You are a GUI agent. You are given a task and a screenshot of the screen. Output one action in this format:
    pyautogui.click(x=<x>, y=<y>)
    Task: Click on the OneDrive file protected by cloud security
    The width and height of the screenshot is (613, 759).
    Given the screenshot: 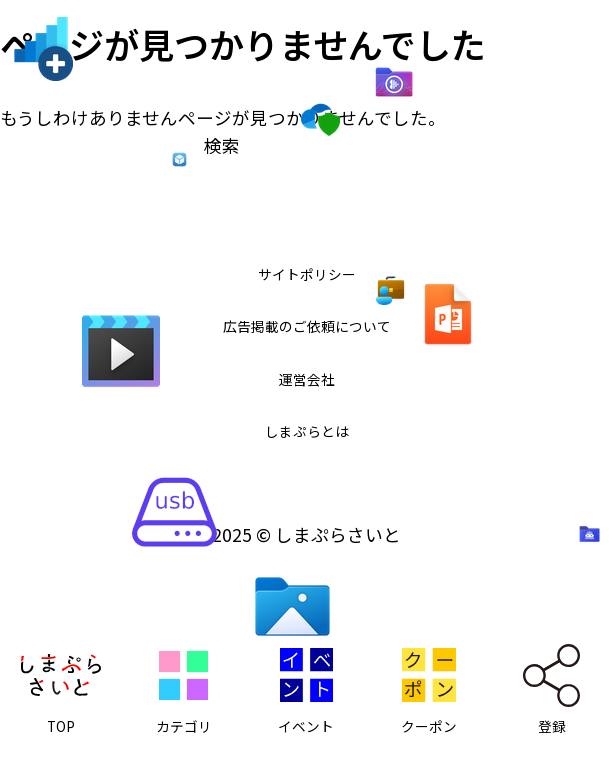 What is the action you would take?
    pyautogui.click(x=320, y=116)
    